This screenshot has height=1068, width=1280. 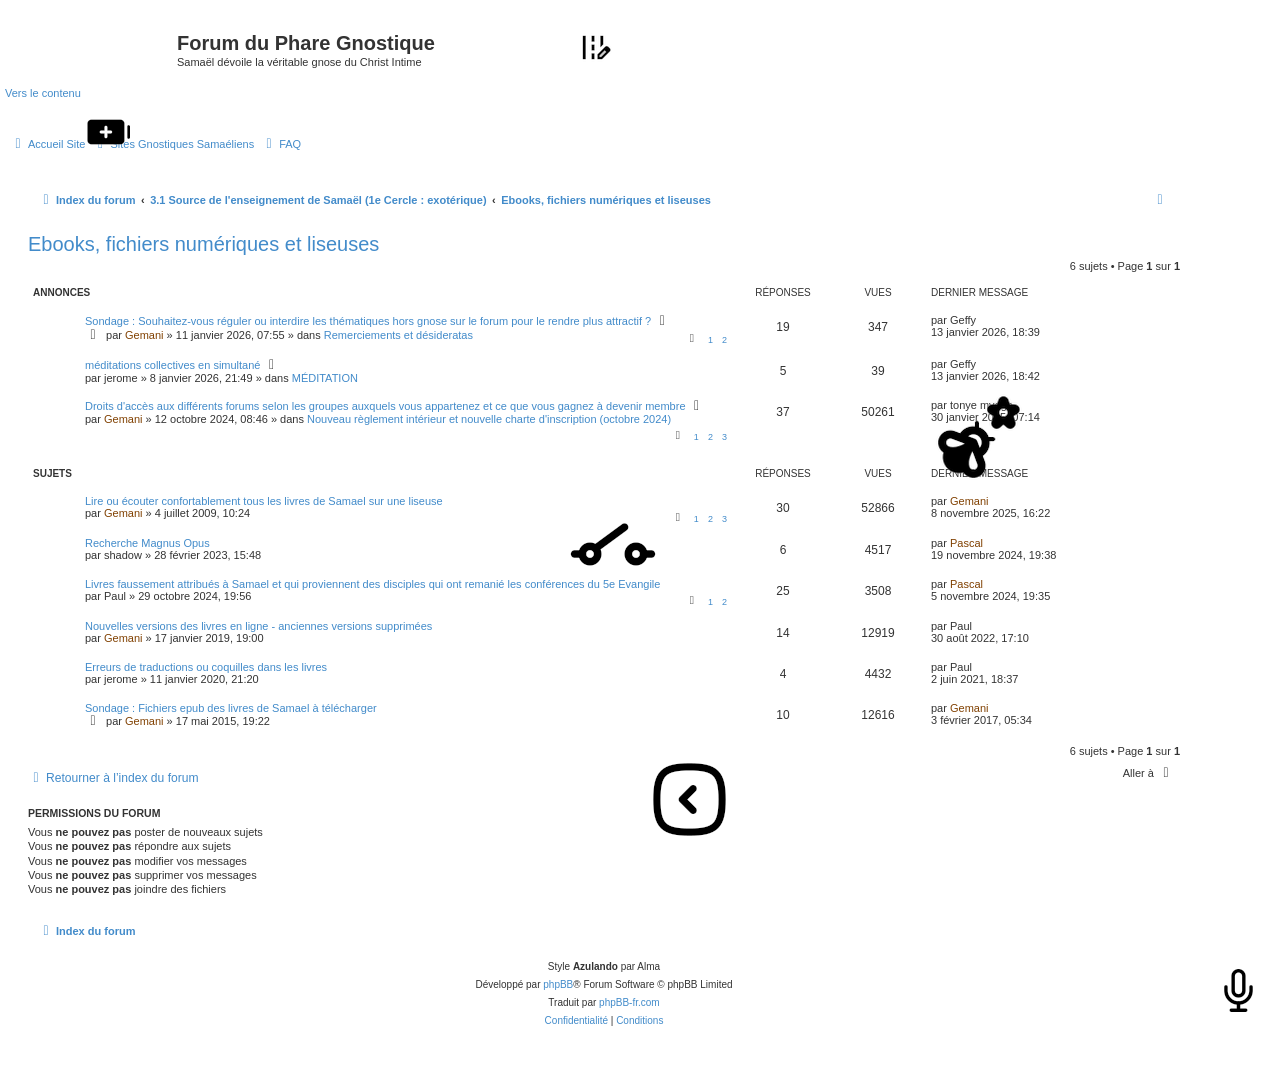 What do you see at coordinates (689, 799) in the screenshot?
I see `go back to the previous screen` at bounding box center [689, 799].